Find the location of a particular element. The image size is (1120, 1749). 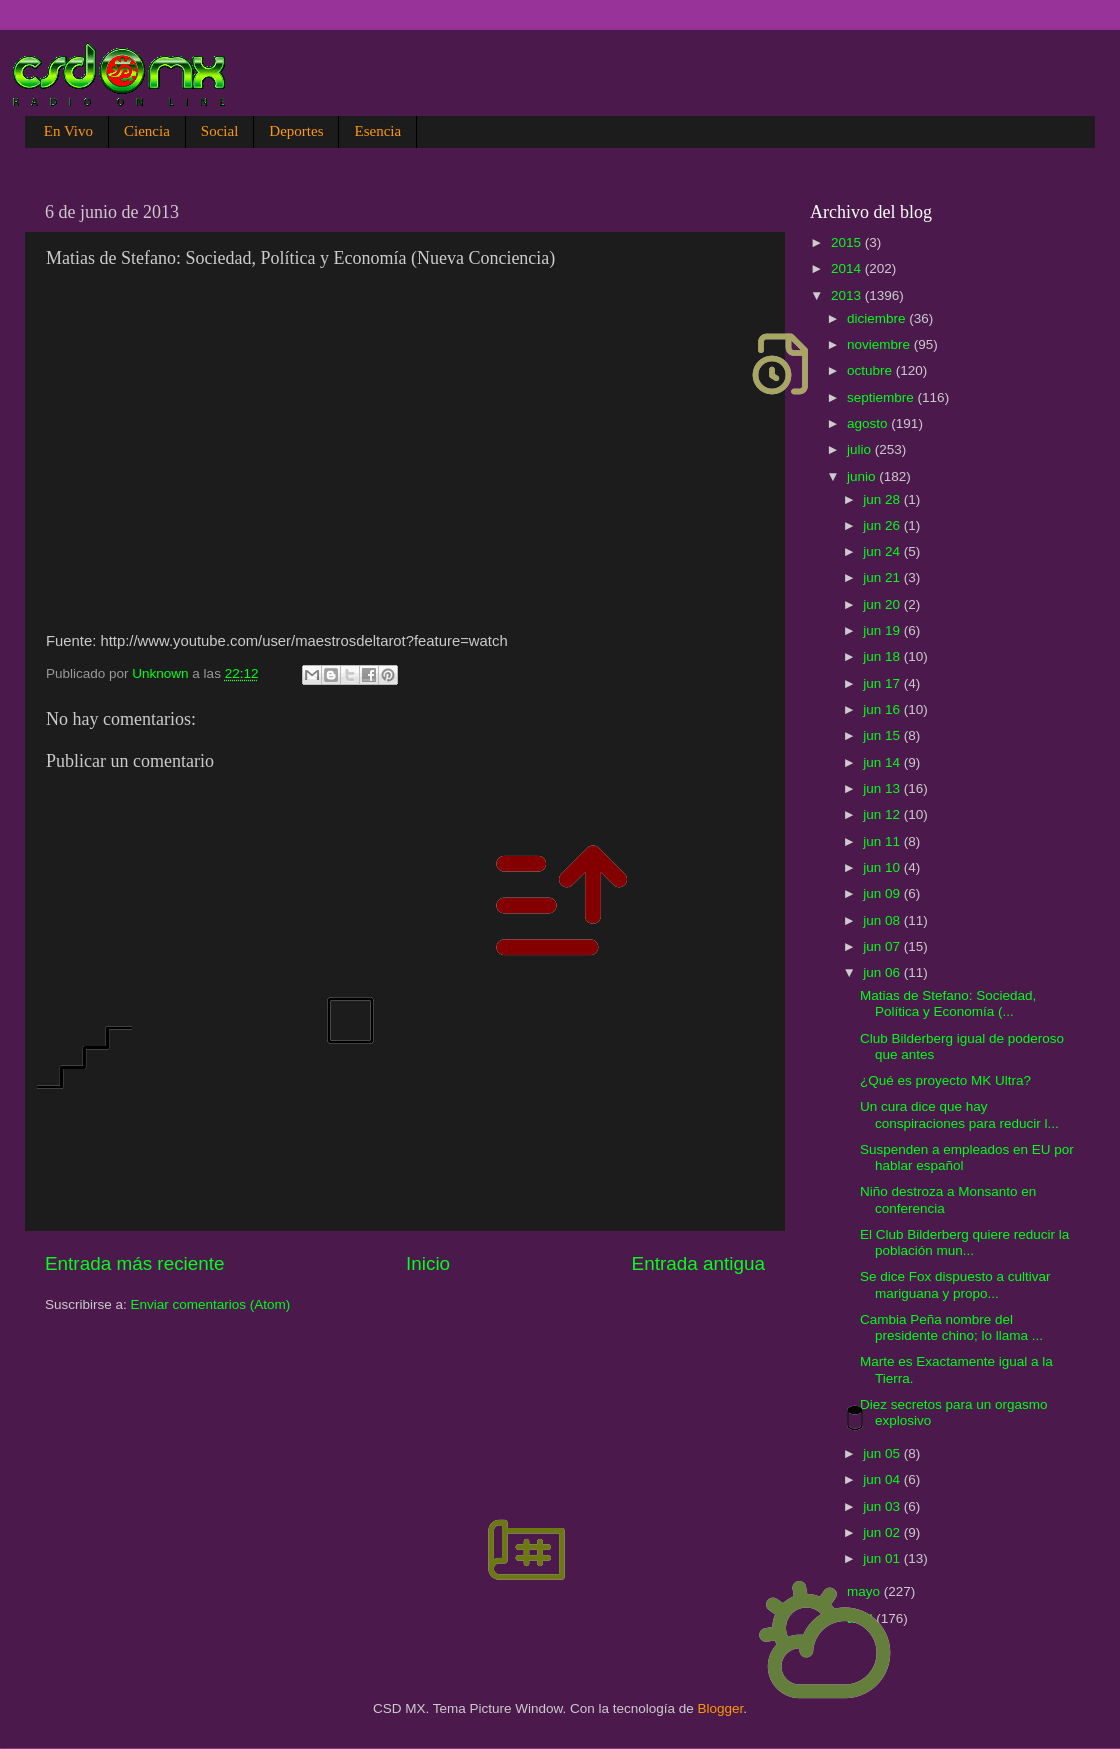

view current weather conditions is located at coordinates (824, 1641).